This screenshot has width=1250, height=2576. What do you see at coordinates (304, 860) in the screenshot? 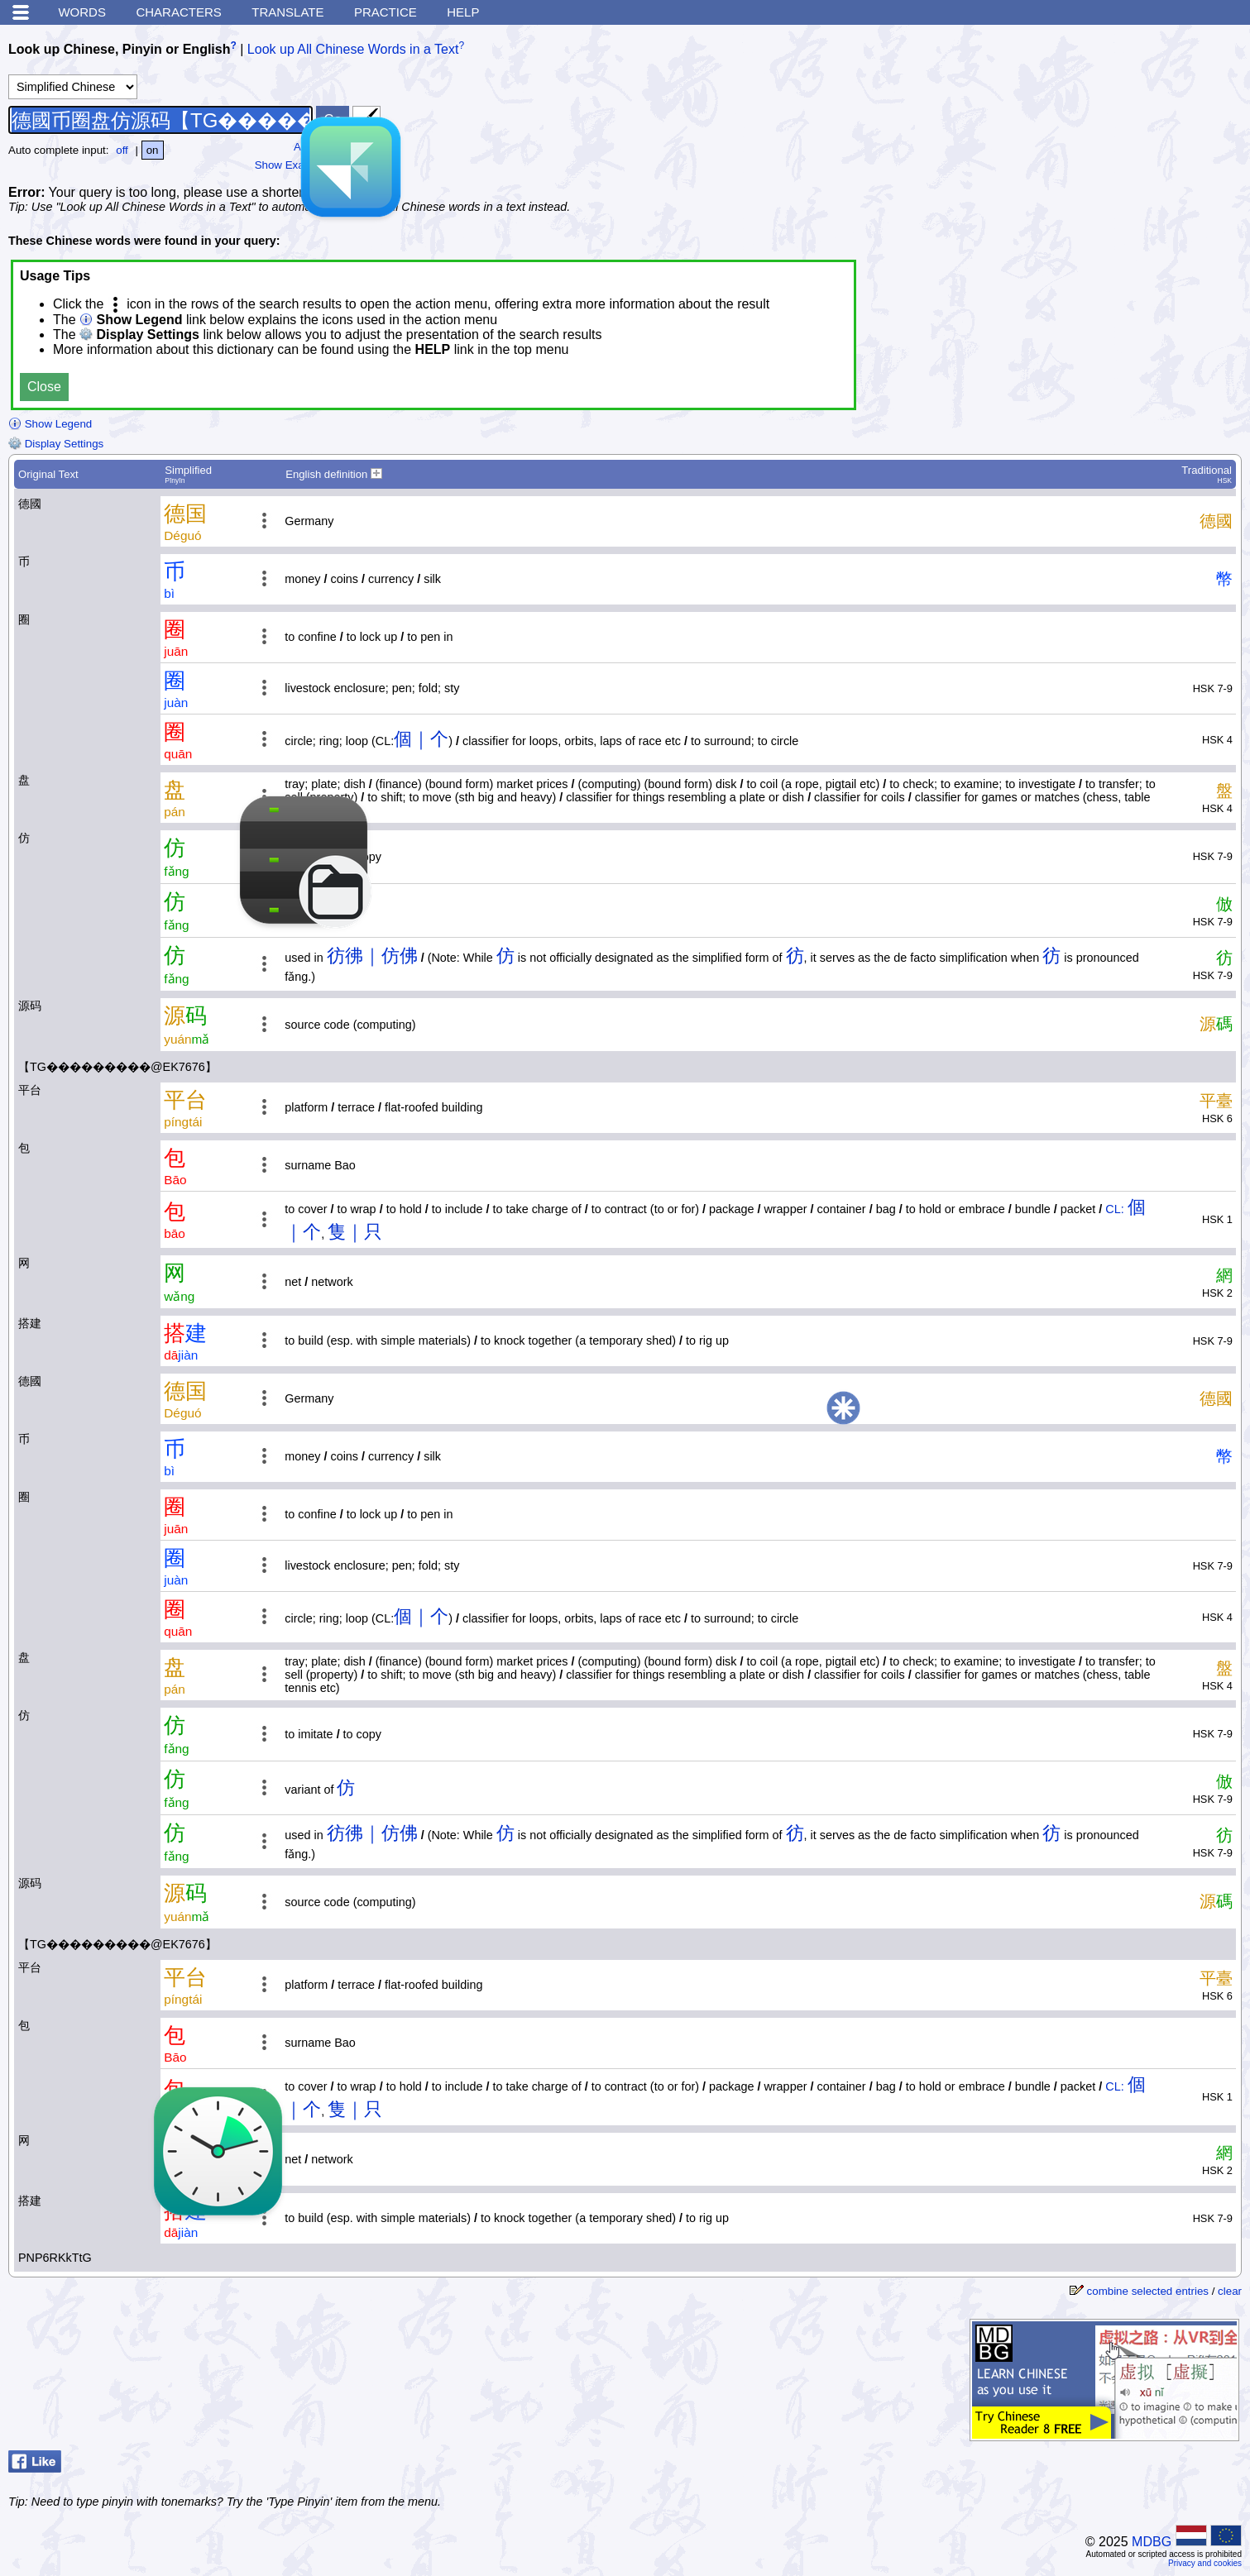
I see `configure ftp server settings` at bounding box center [304, 860].